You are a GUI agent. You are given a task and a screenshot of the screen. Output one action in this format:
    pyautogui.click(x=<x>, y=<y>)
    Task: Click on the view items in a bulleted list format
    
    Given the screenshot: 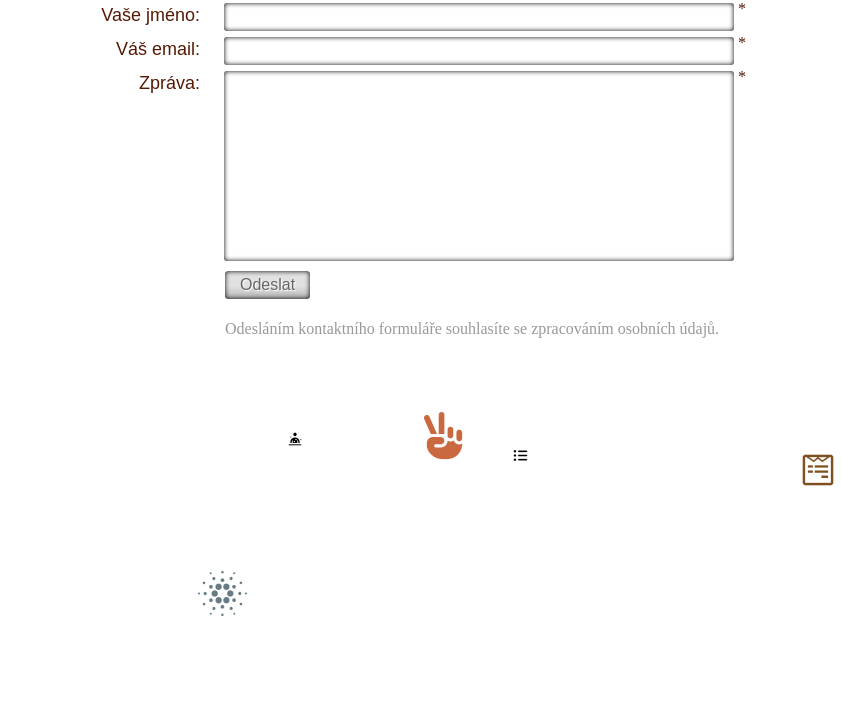 What is the action you would take?
    pyautogui.click(x=520, y=455)
    